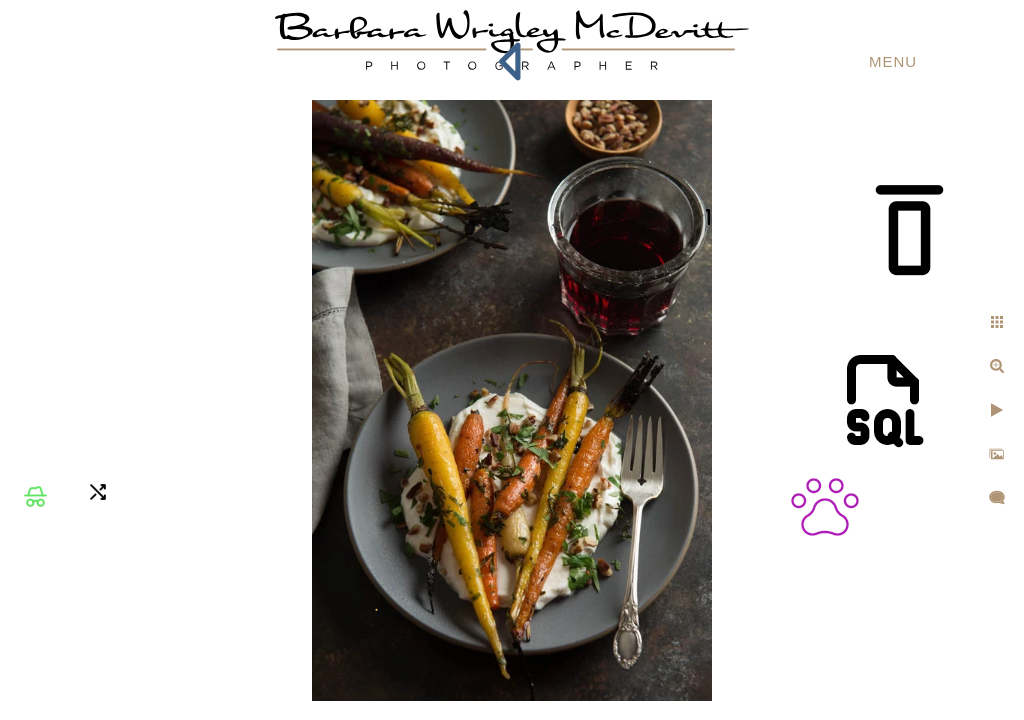 Image resolution: width=1024 pixels, height=720 pixels. What do you see at coordinates (883, 400) in the screenshot?
I see `indicates a SQL database file` at bounding box center [883, 400].